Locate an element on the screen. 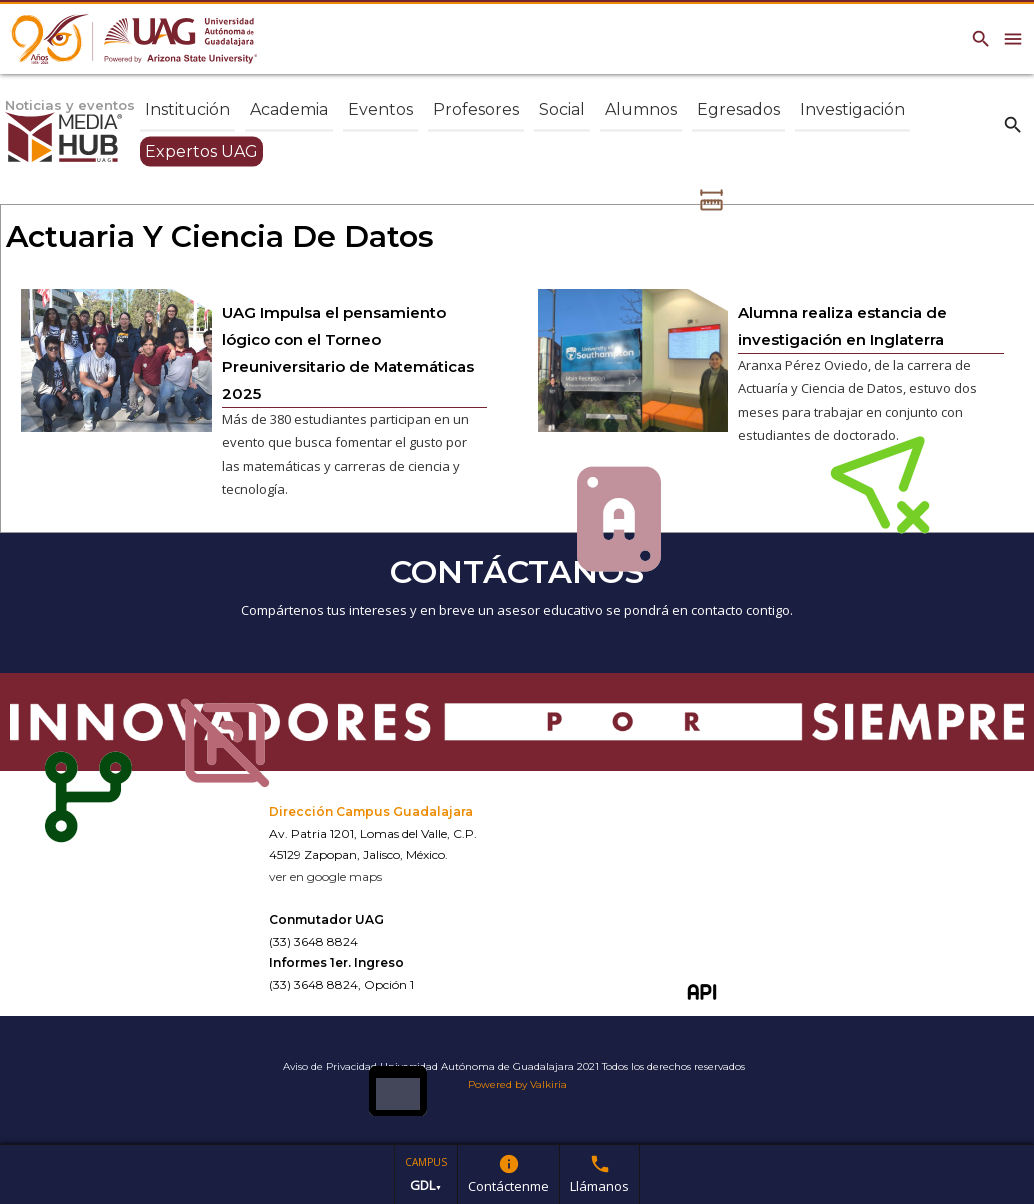 This screenshot has width=1034, height=1204. access measurement tools is located at coordinates (711, 200).